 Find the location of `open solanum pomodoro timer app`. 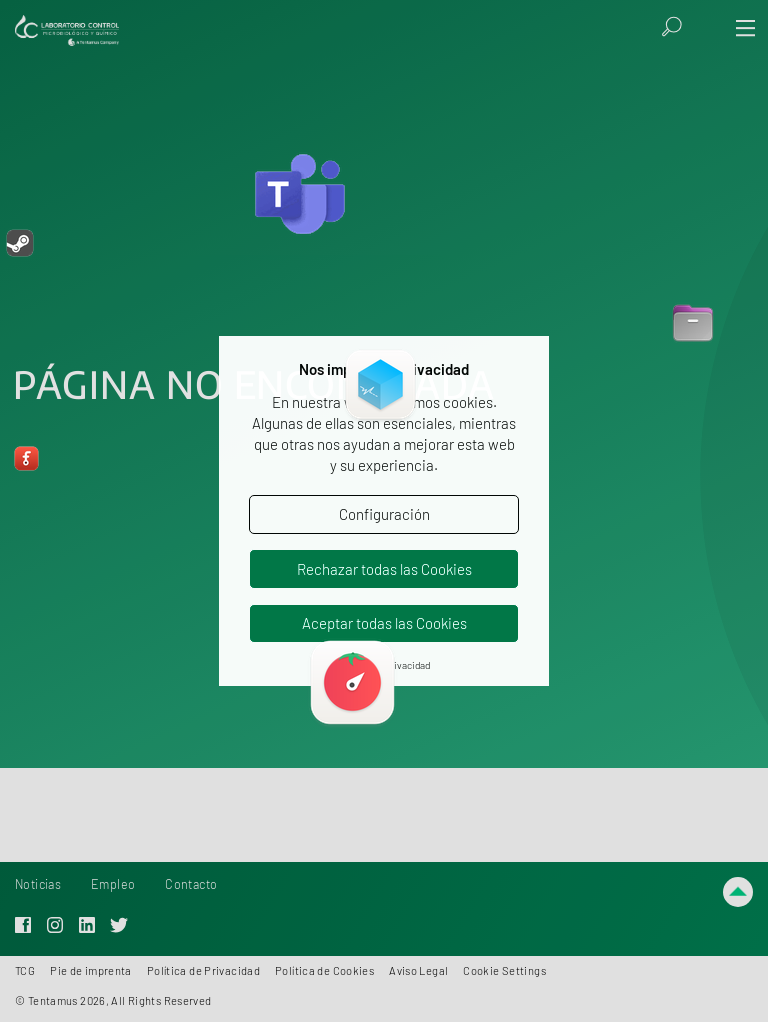

open solanum pomodoro timer app is located at coordinates (352, 682).